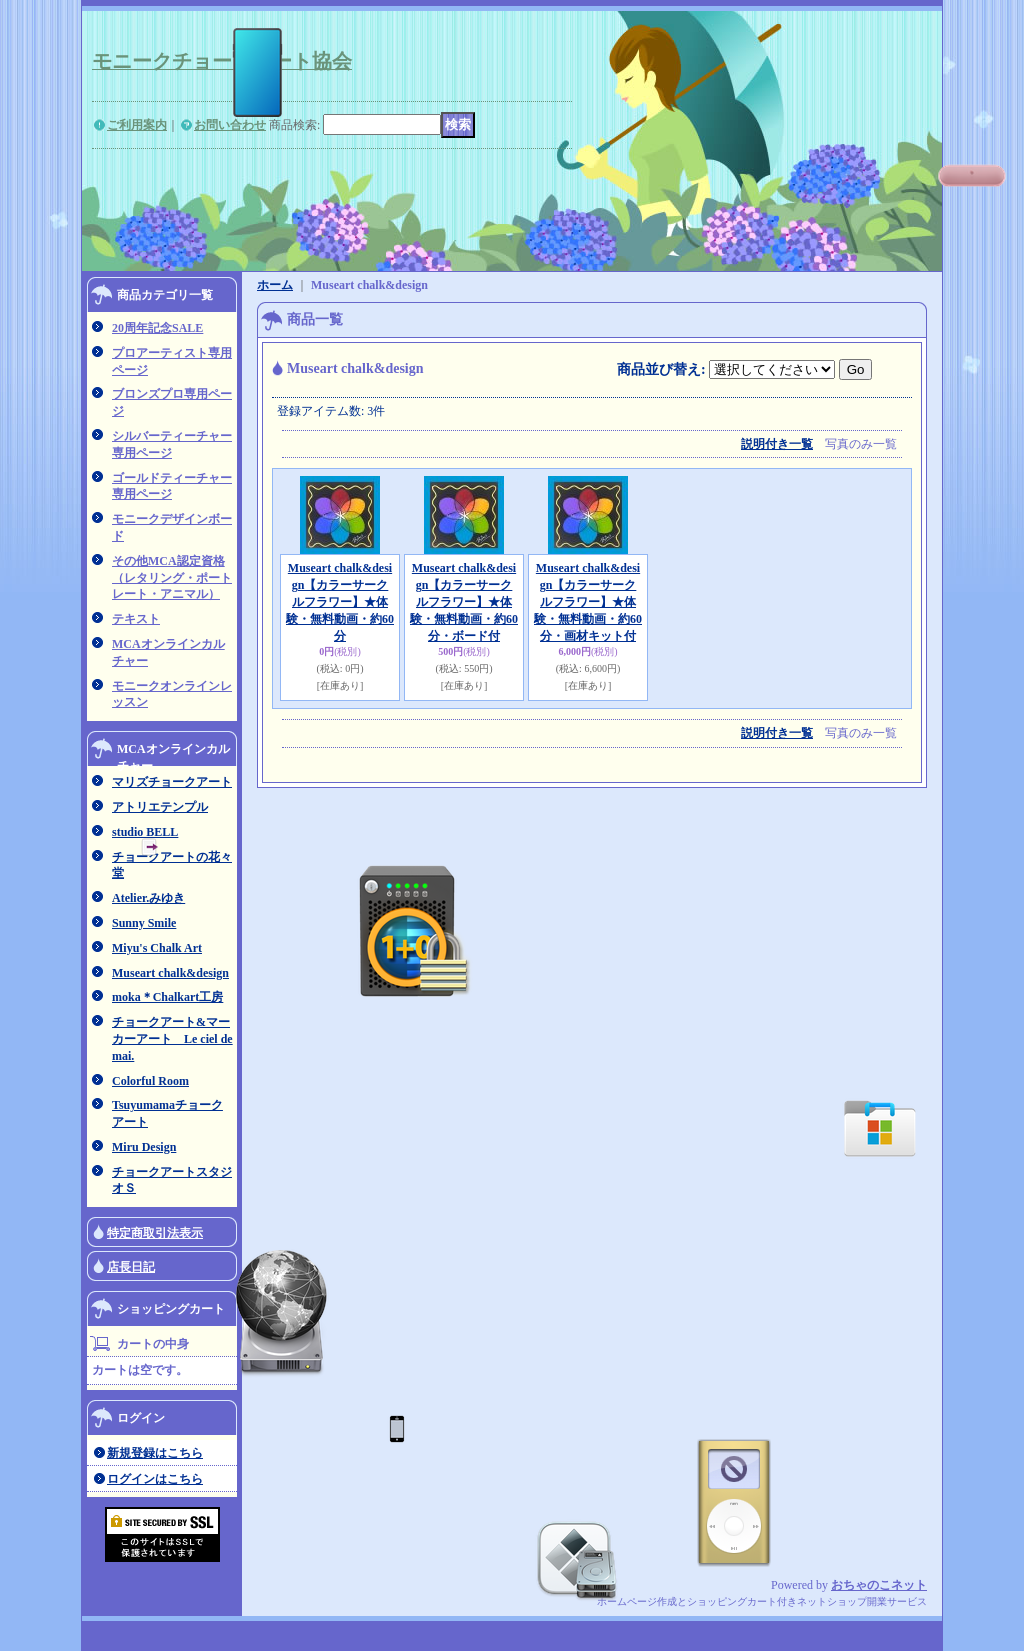  I want to click on iPod mini device in gold color, so click(734, 1503).